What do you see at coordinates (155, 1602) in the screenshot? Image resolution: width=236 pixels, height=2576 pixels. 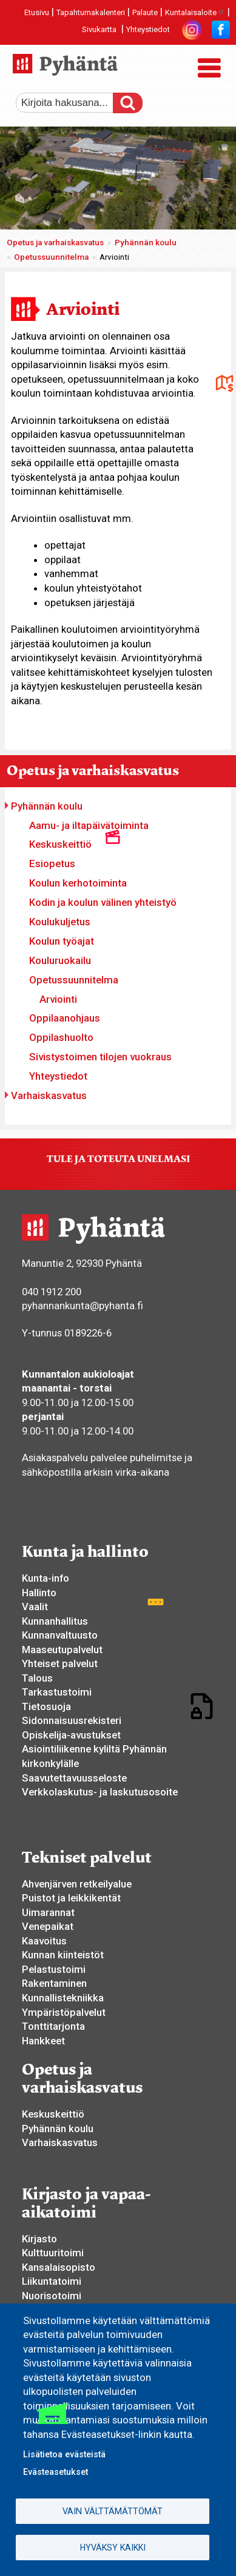 I see `open more options menu` at bounding box center [155, 1602].